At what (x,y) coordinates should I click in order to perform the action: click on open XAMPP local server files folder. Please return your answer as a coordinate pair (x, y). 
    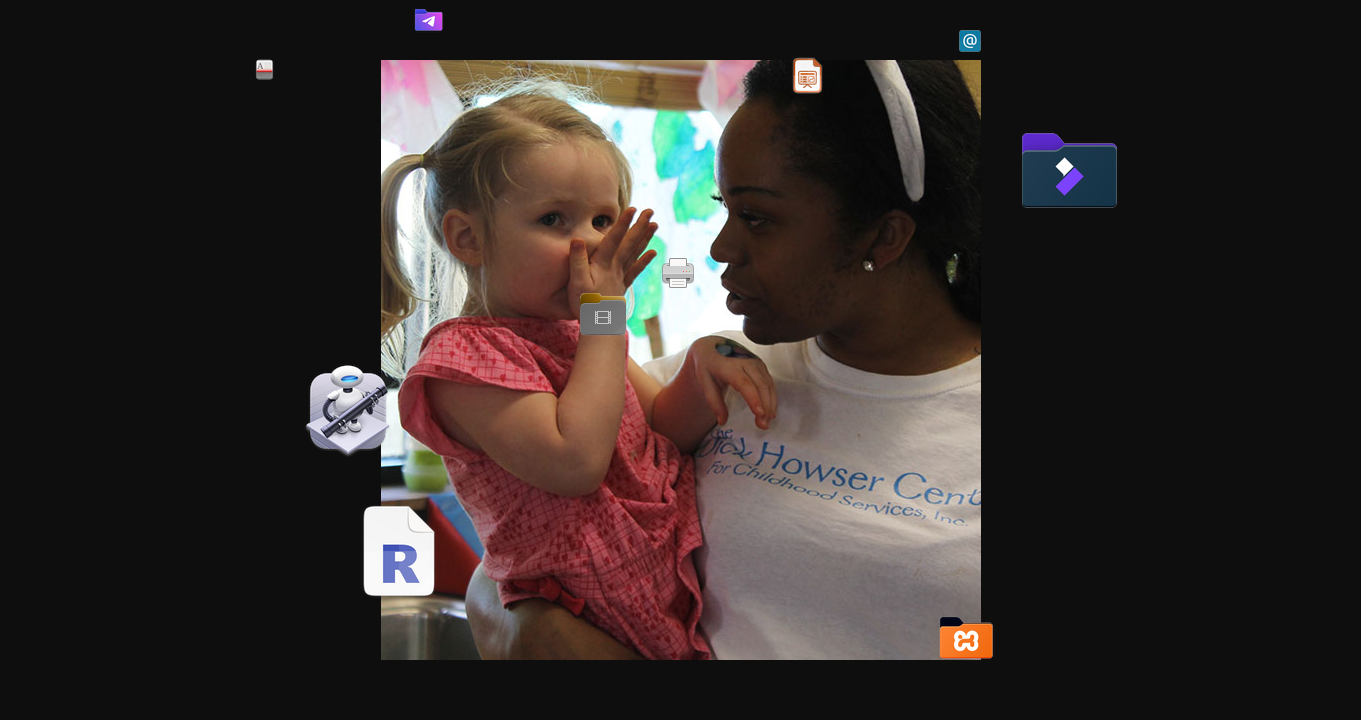
    Looking at the image, I should click on (966, 639).